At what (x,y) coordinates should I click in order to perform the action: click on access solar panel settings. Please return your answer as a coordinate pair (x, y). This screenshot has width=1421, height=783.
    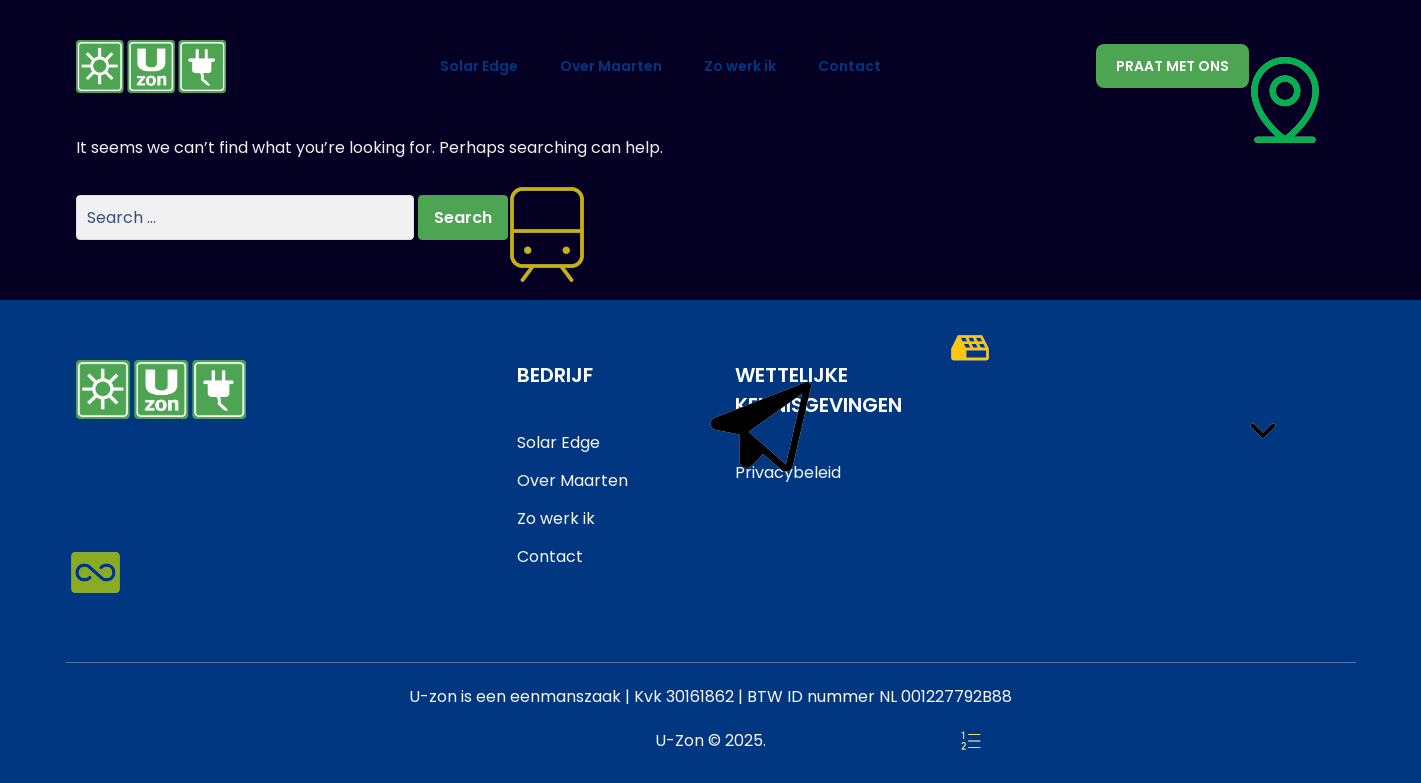
    Looking at the image, I should click on (970, 349).